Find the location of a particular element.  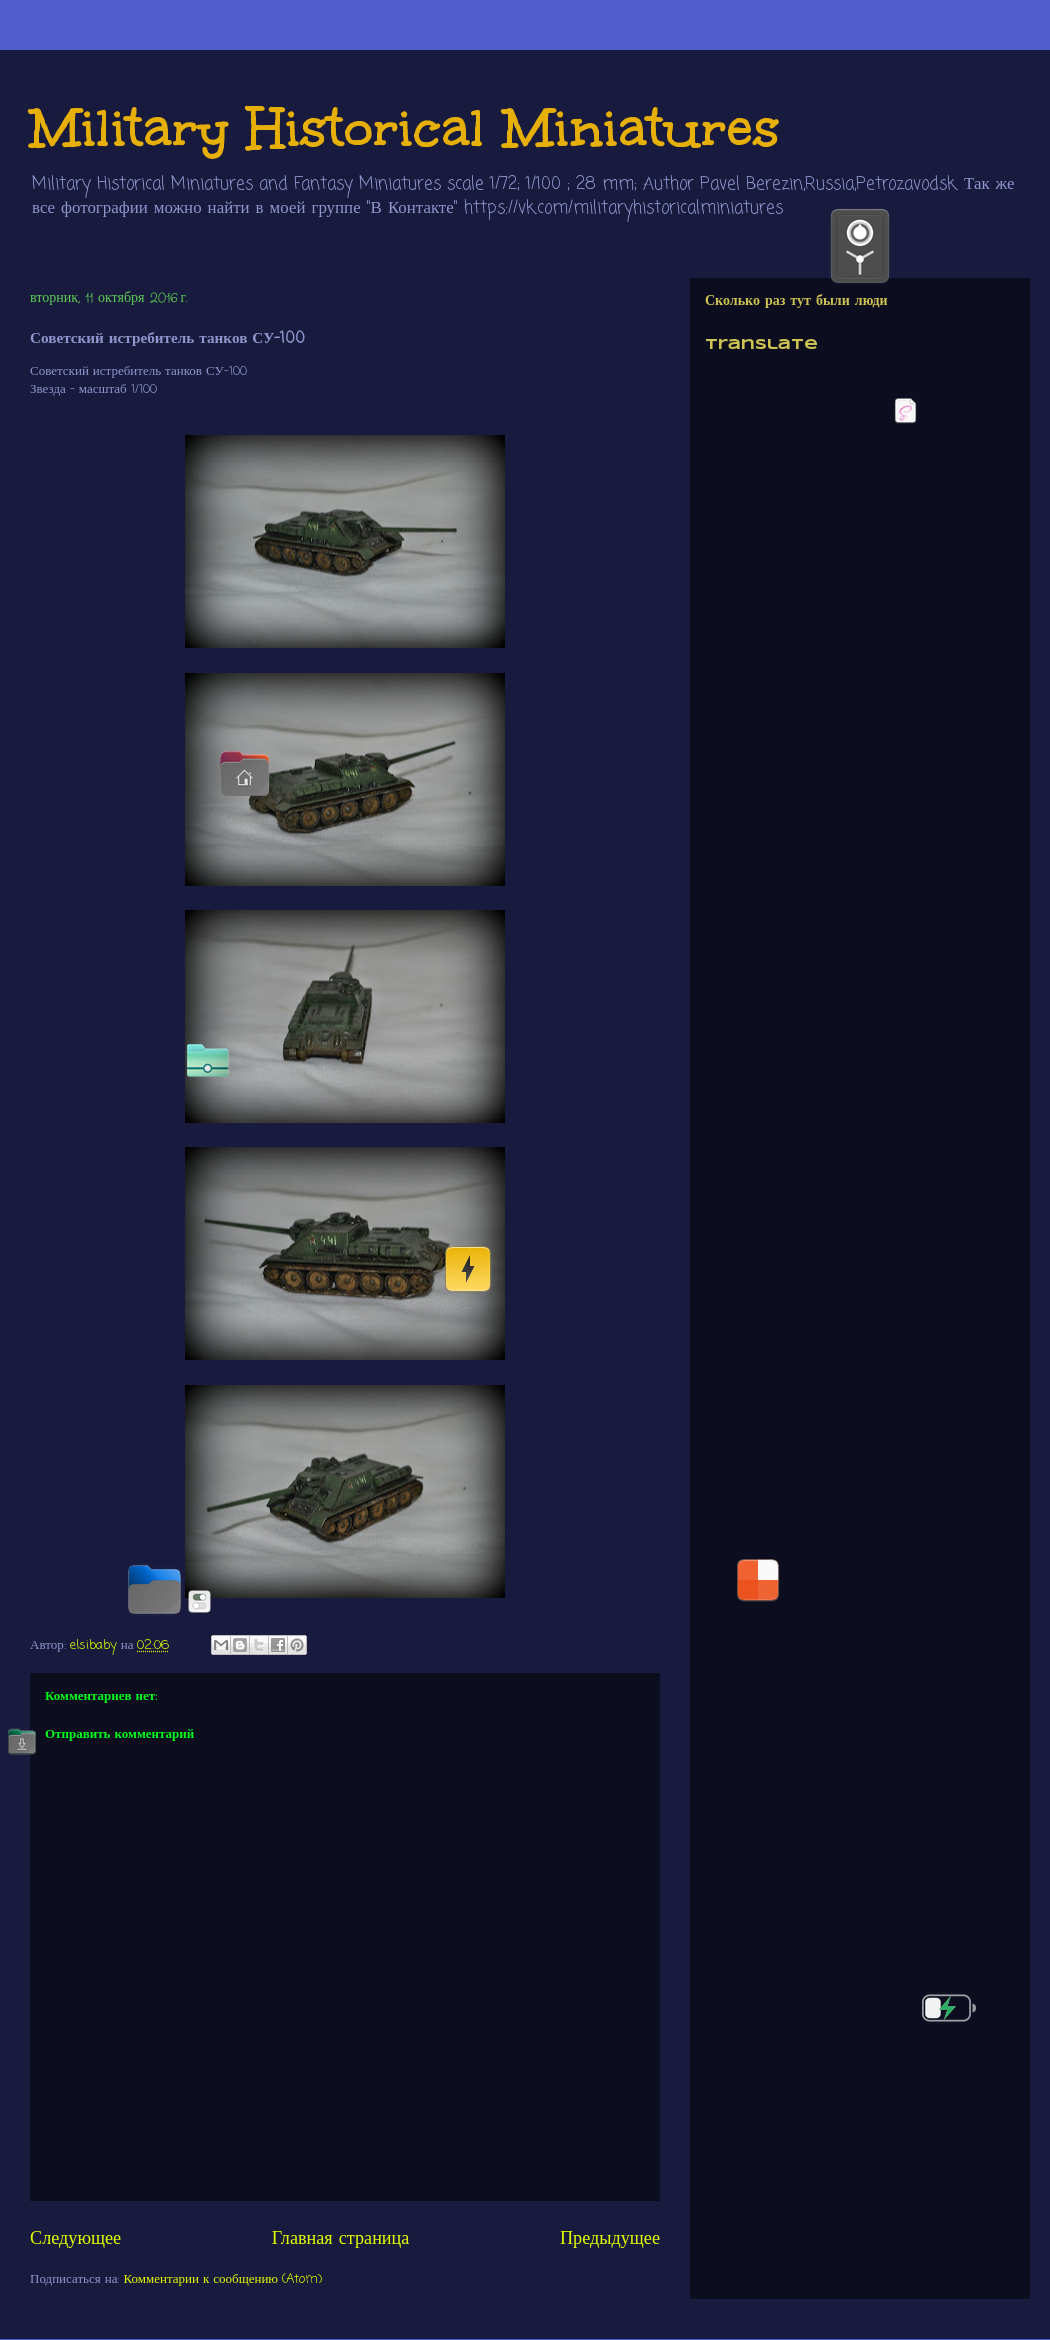

open unity tweak tool settings is located at coordinates (199, 1601).